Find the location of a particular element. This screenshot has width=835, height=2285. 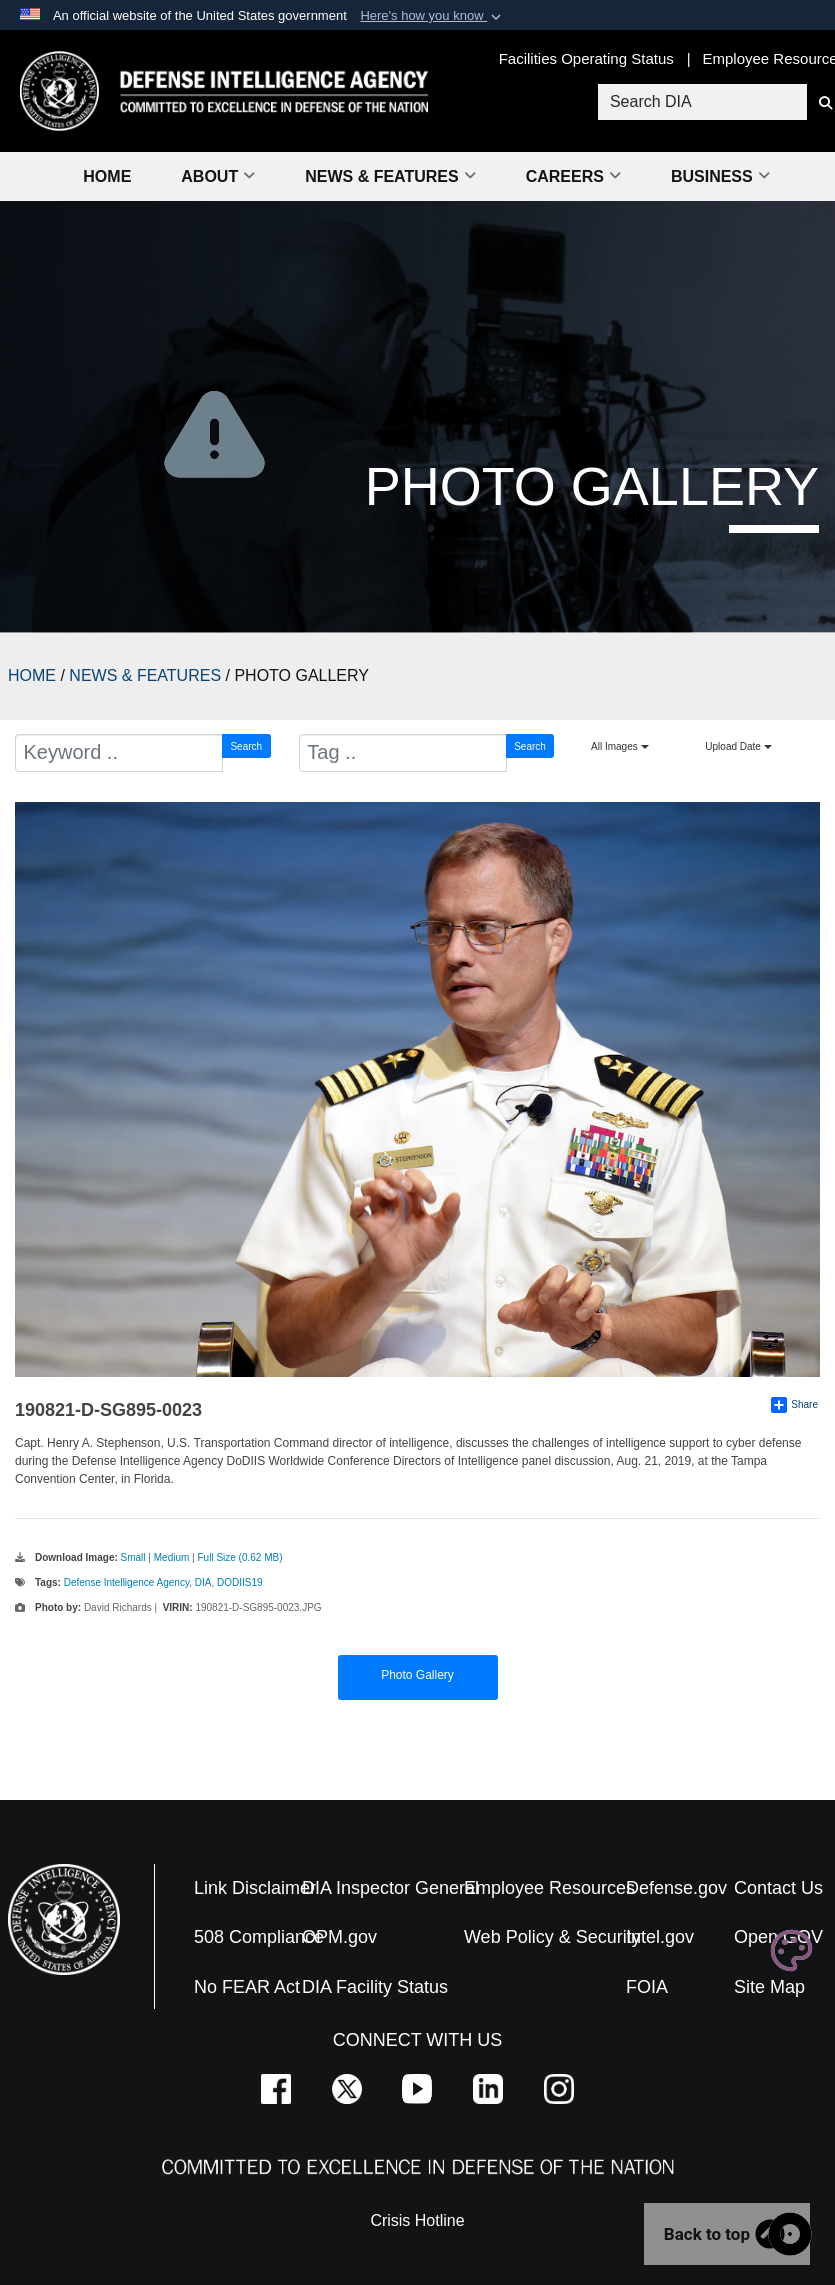

access settings or preferences is located at coordinates (770, 1341).